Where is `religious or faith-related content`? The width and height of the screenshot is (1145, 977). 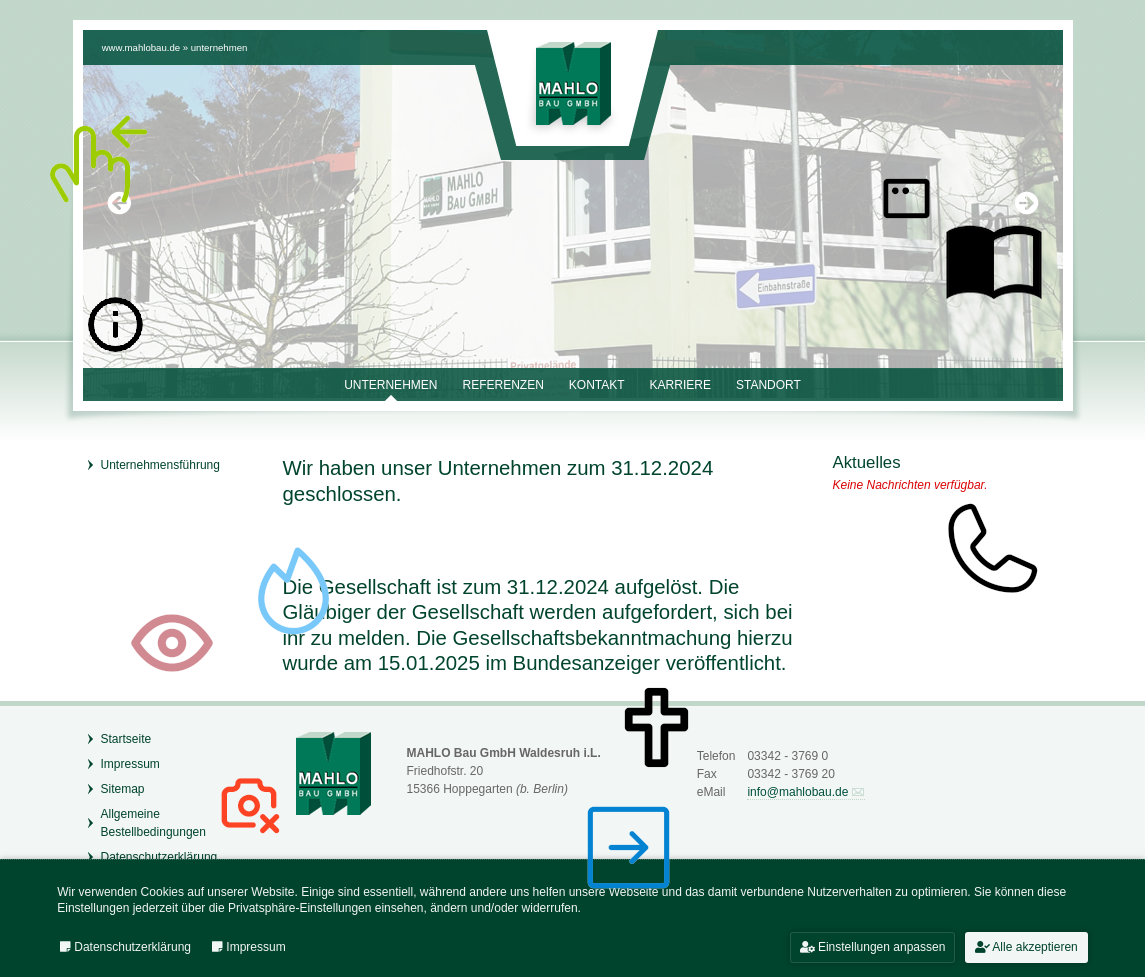 religious or faith-related content is located at coordinates (656, 727).